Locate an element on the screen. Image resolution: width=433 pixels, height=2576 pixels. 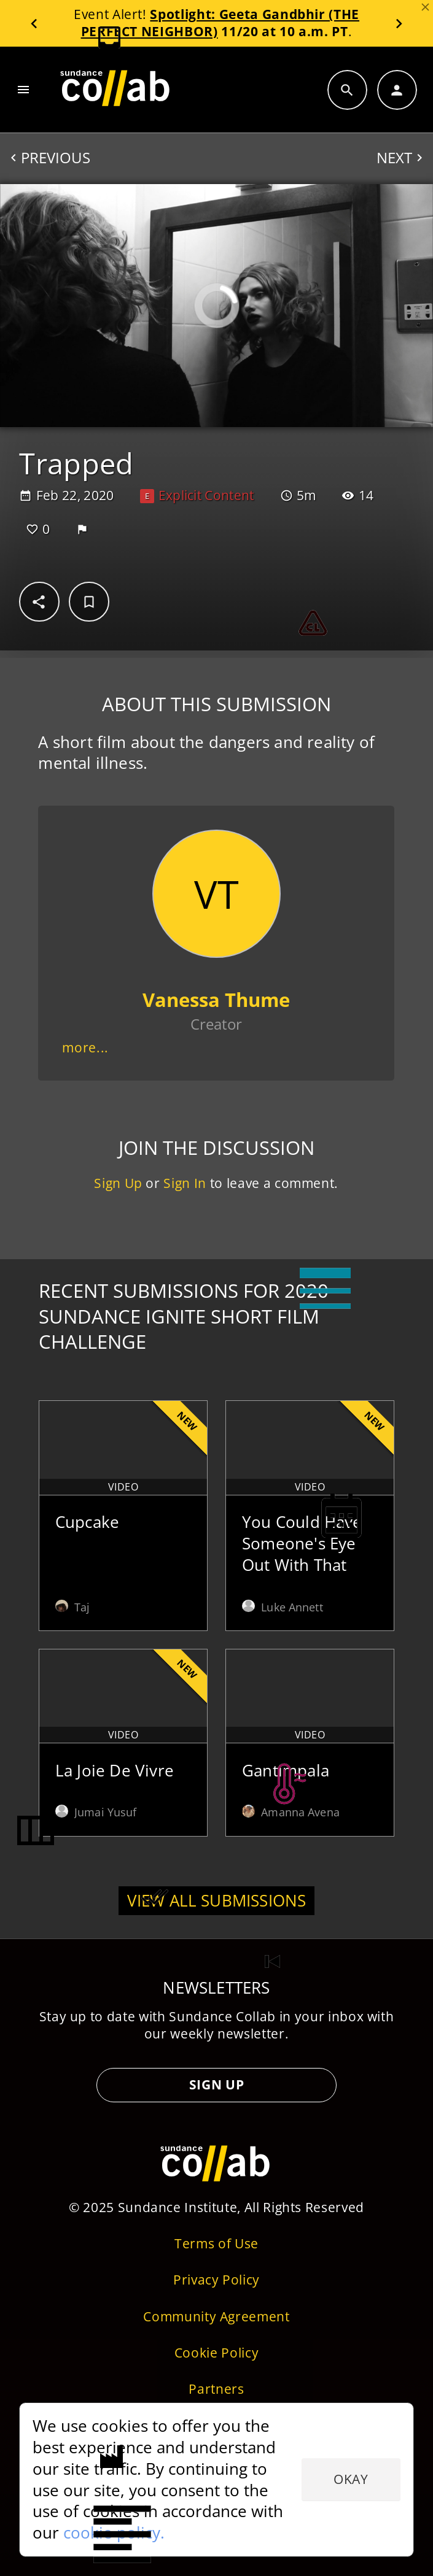
align text to the left margin is located at coordinates (122, 2534).